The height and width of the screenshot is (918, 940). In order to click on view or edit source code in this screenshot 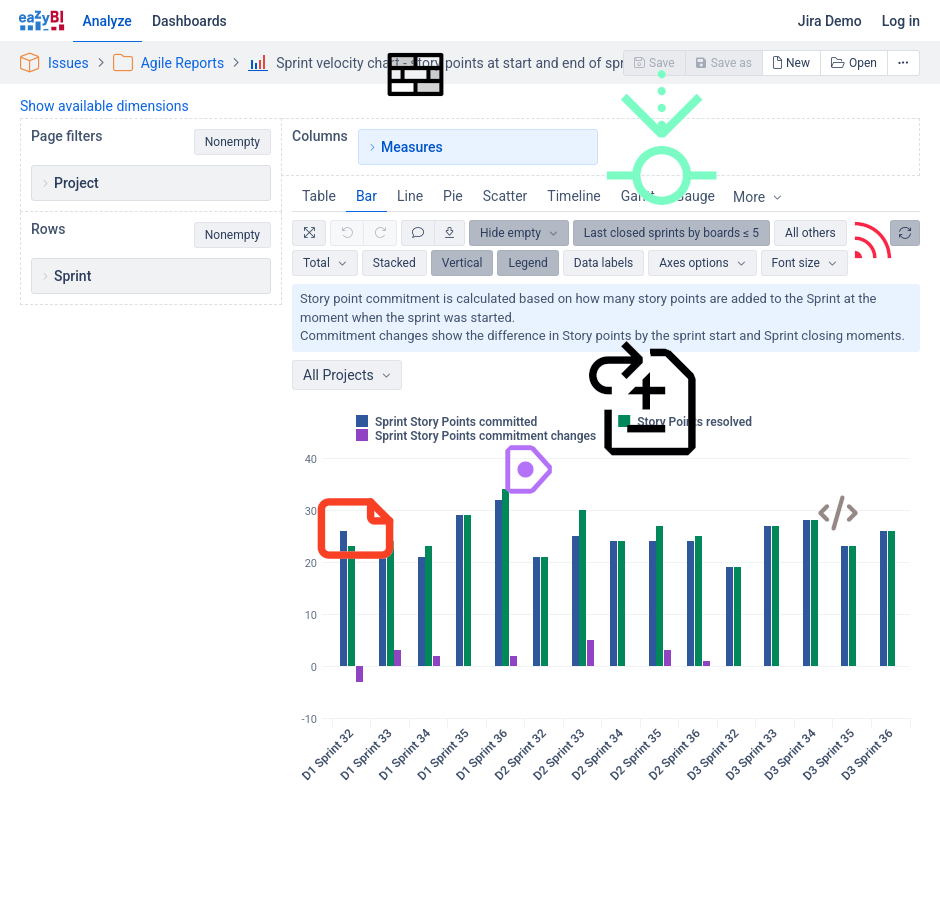, I will do `click(838, 513)`.